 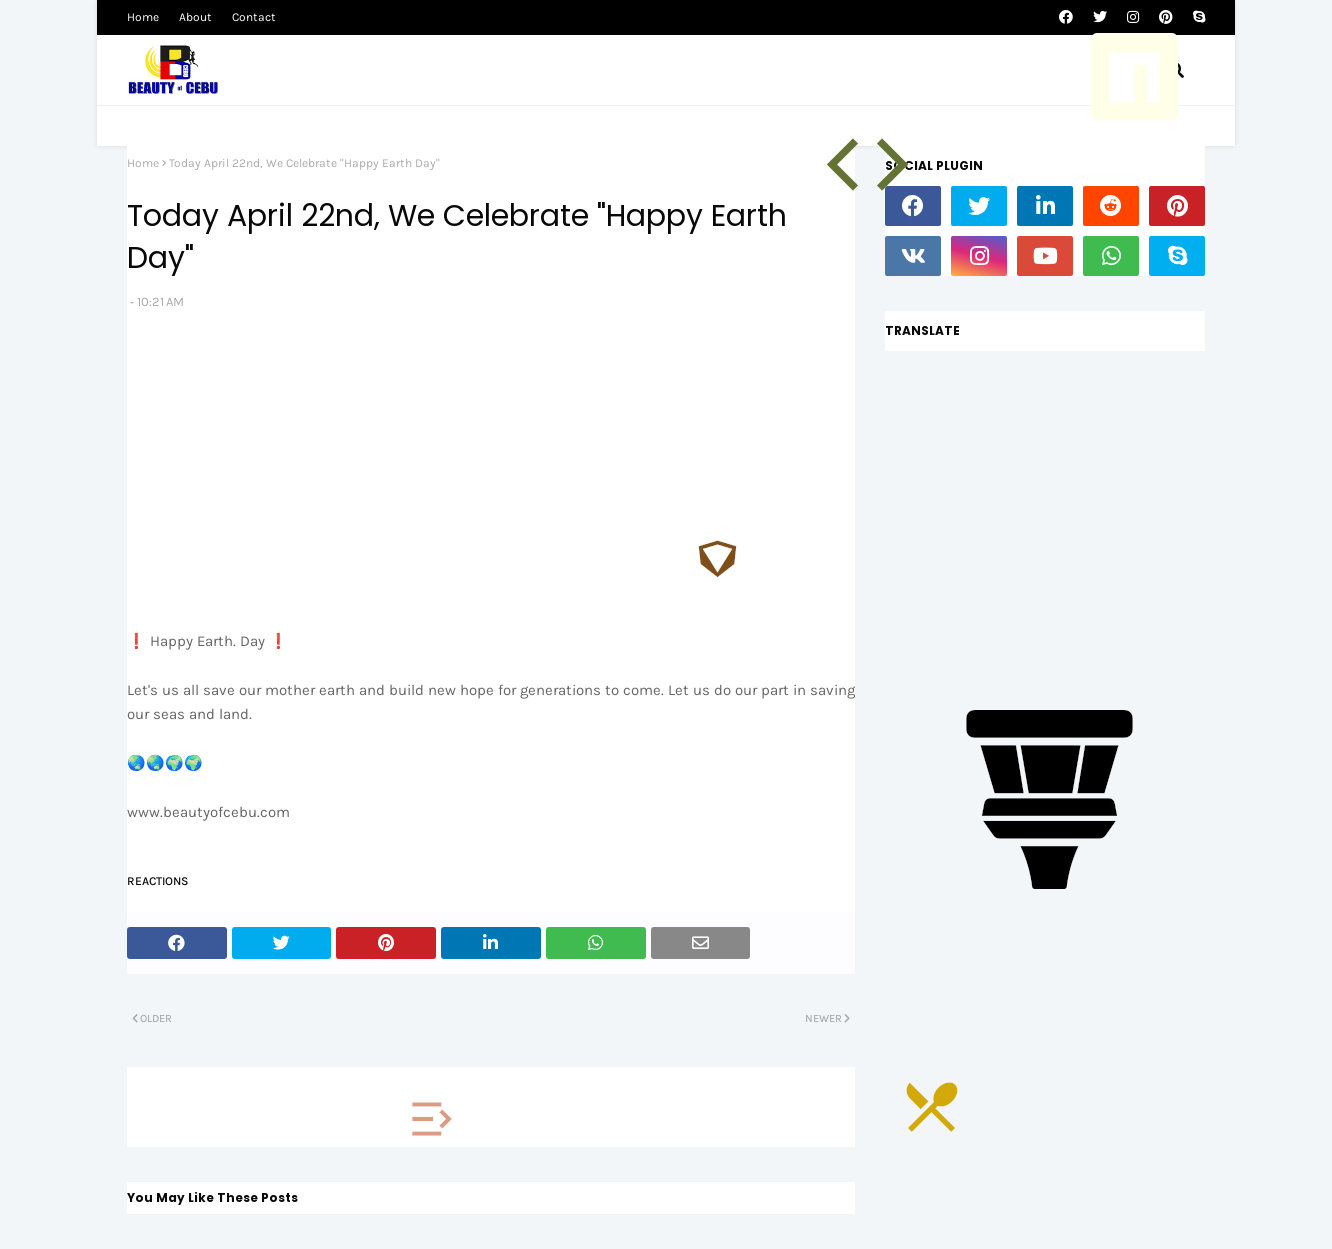 I want to click on npm package manager logo, so click(x=1134, y=76).